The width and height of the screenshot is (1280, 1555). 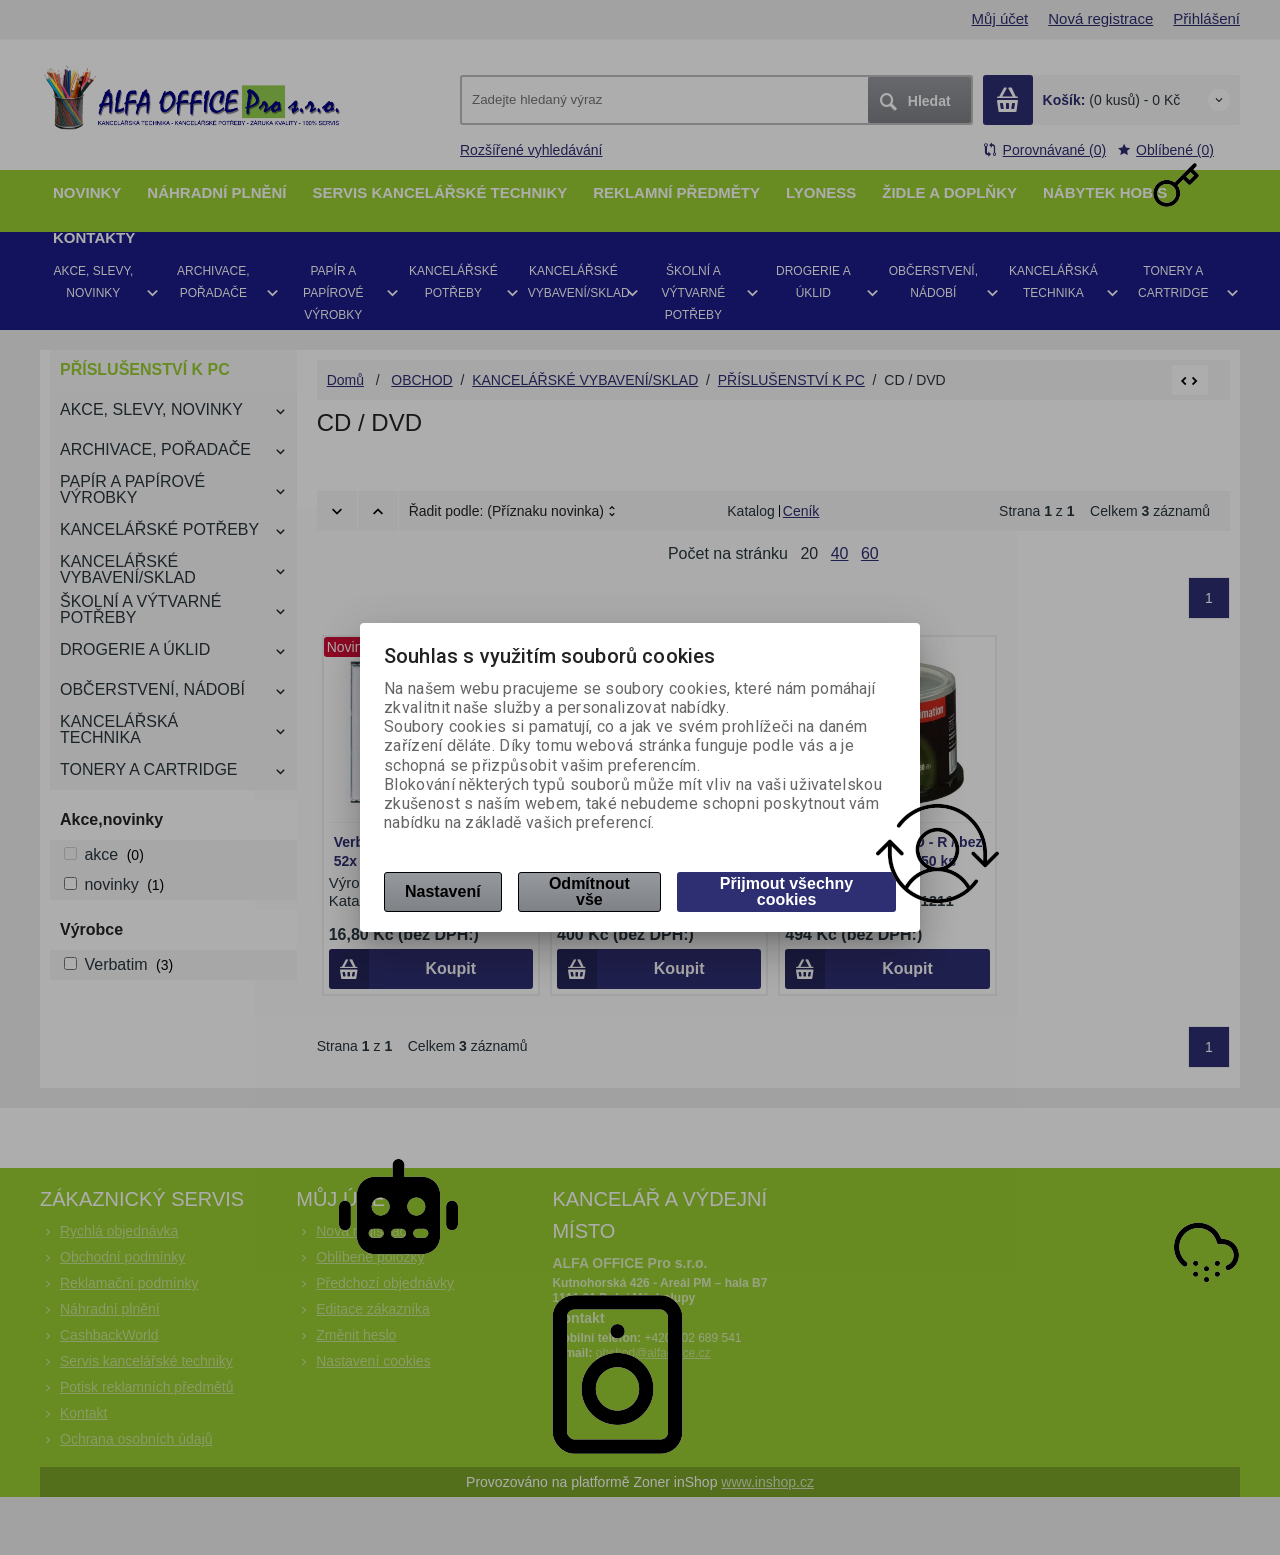 I want to click on access AI assistant or chatbot features, so click(x=398, y=1212).